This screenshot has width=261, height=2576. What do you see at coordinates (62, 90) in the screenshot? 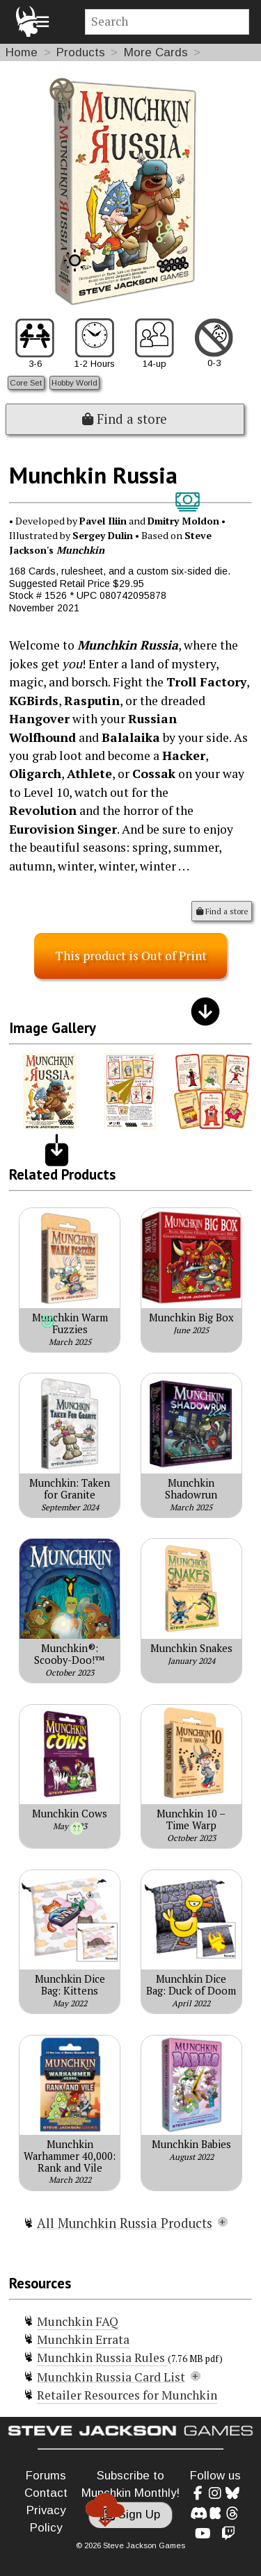
I see `indicates loading or processing in progress` at bounding box center [62, 90].